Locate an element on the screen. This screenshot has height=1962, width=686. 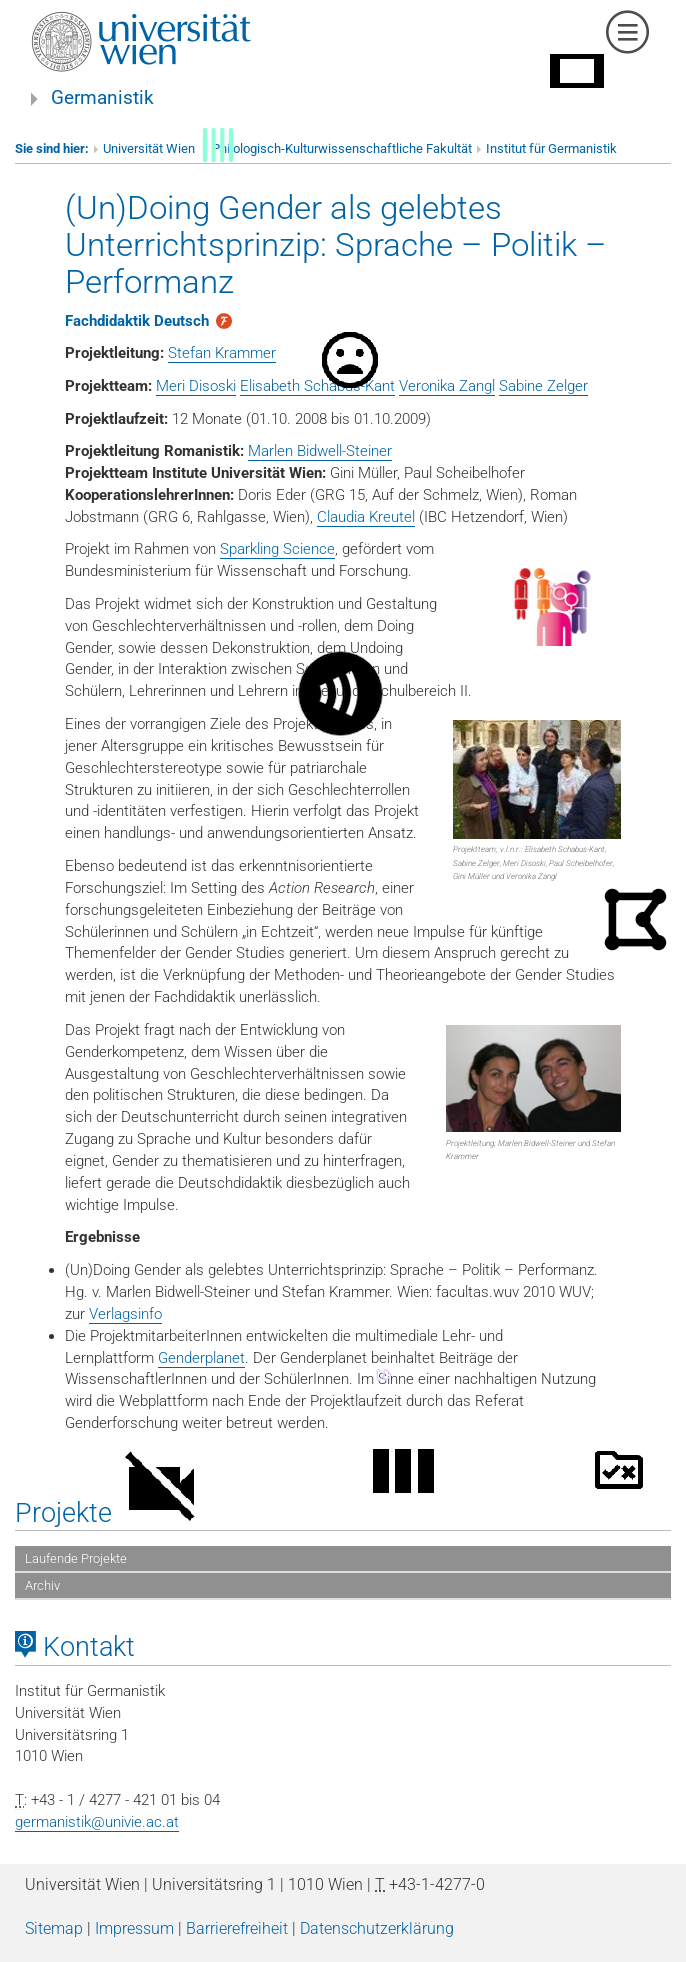
skip forward in media playback is located at coordinates (384, 1375).